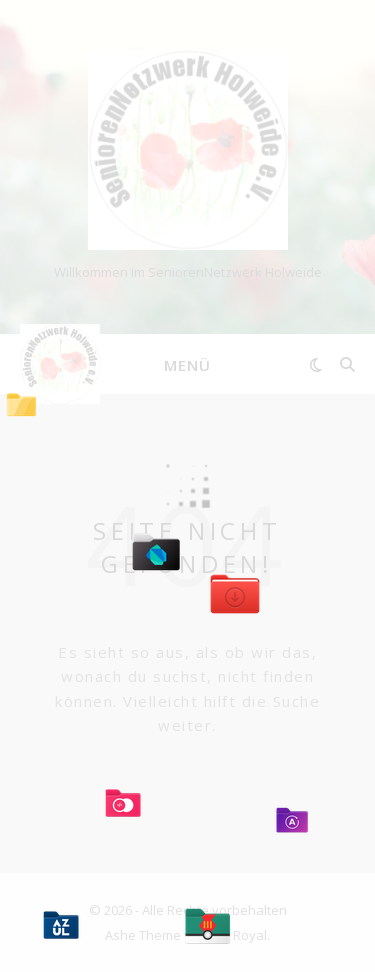  What do you see at coordinates (21, 405) in the screenshot?
I see `open folder containing pixel art or retro-style files` at bounding box center [21, 405].